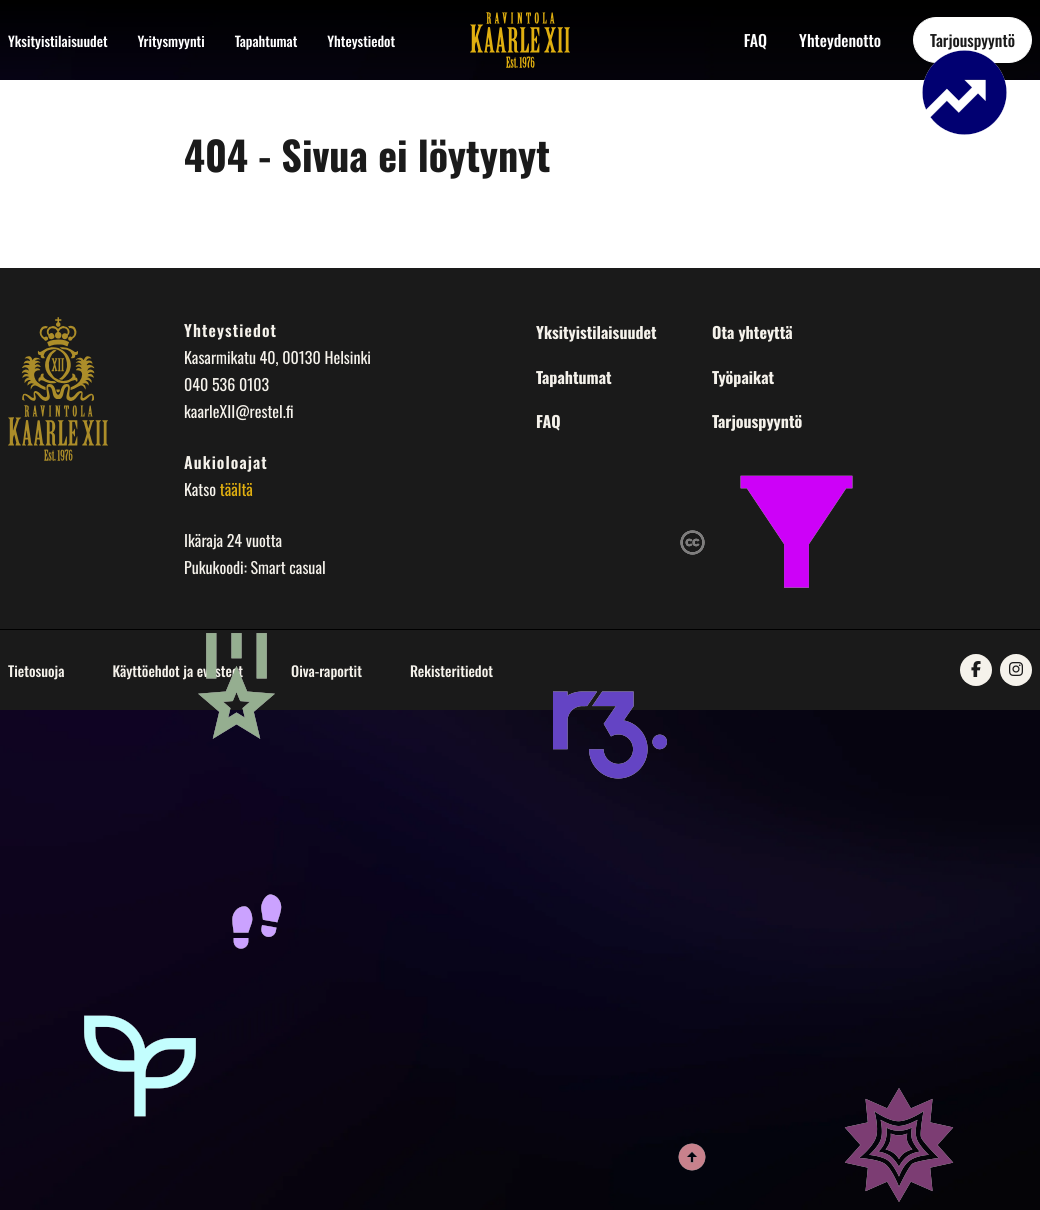 The image size is (1040, 1210). I want to click on upload a file or content, so click(692, 1157).